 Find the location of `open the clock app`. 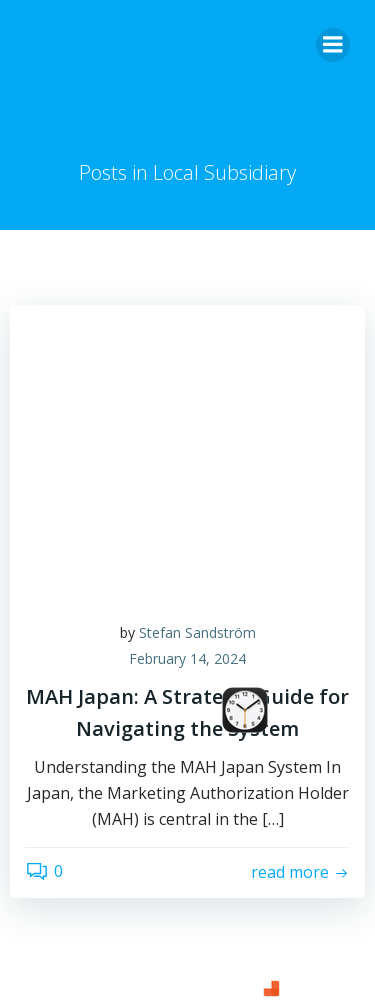

open the clock app is located at coordinates (245, 710).